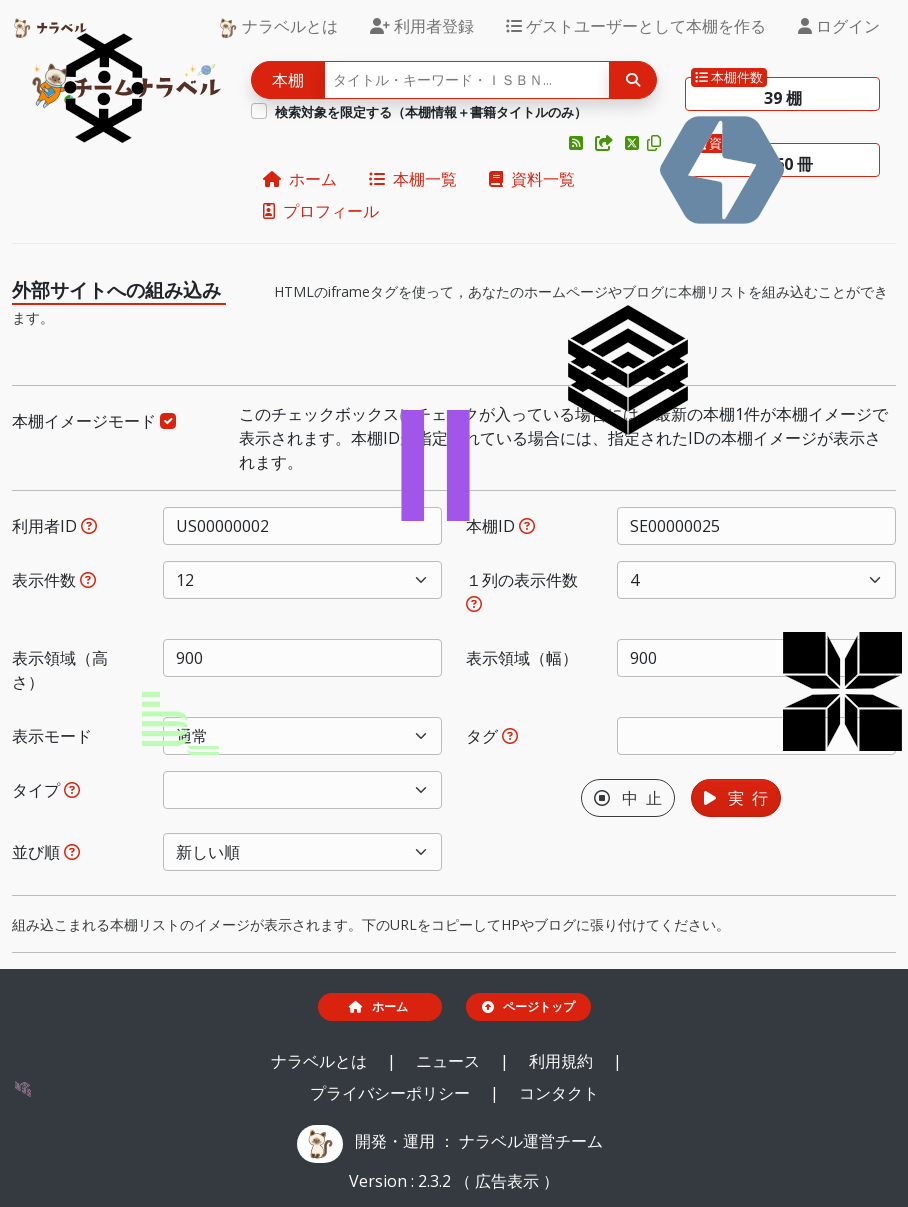  I want to click on open the ElevenLabs app, so click(435, 465).